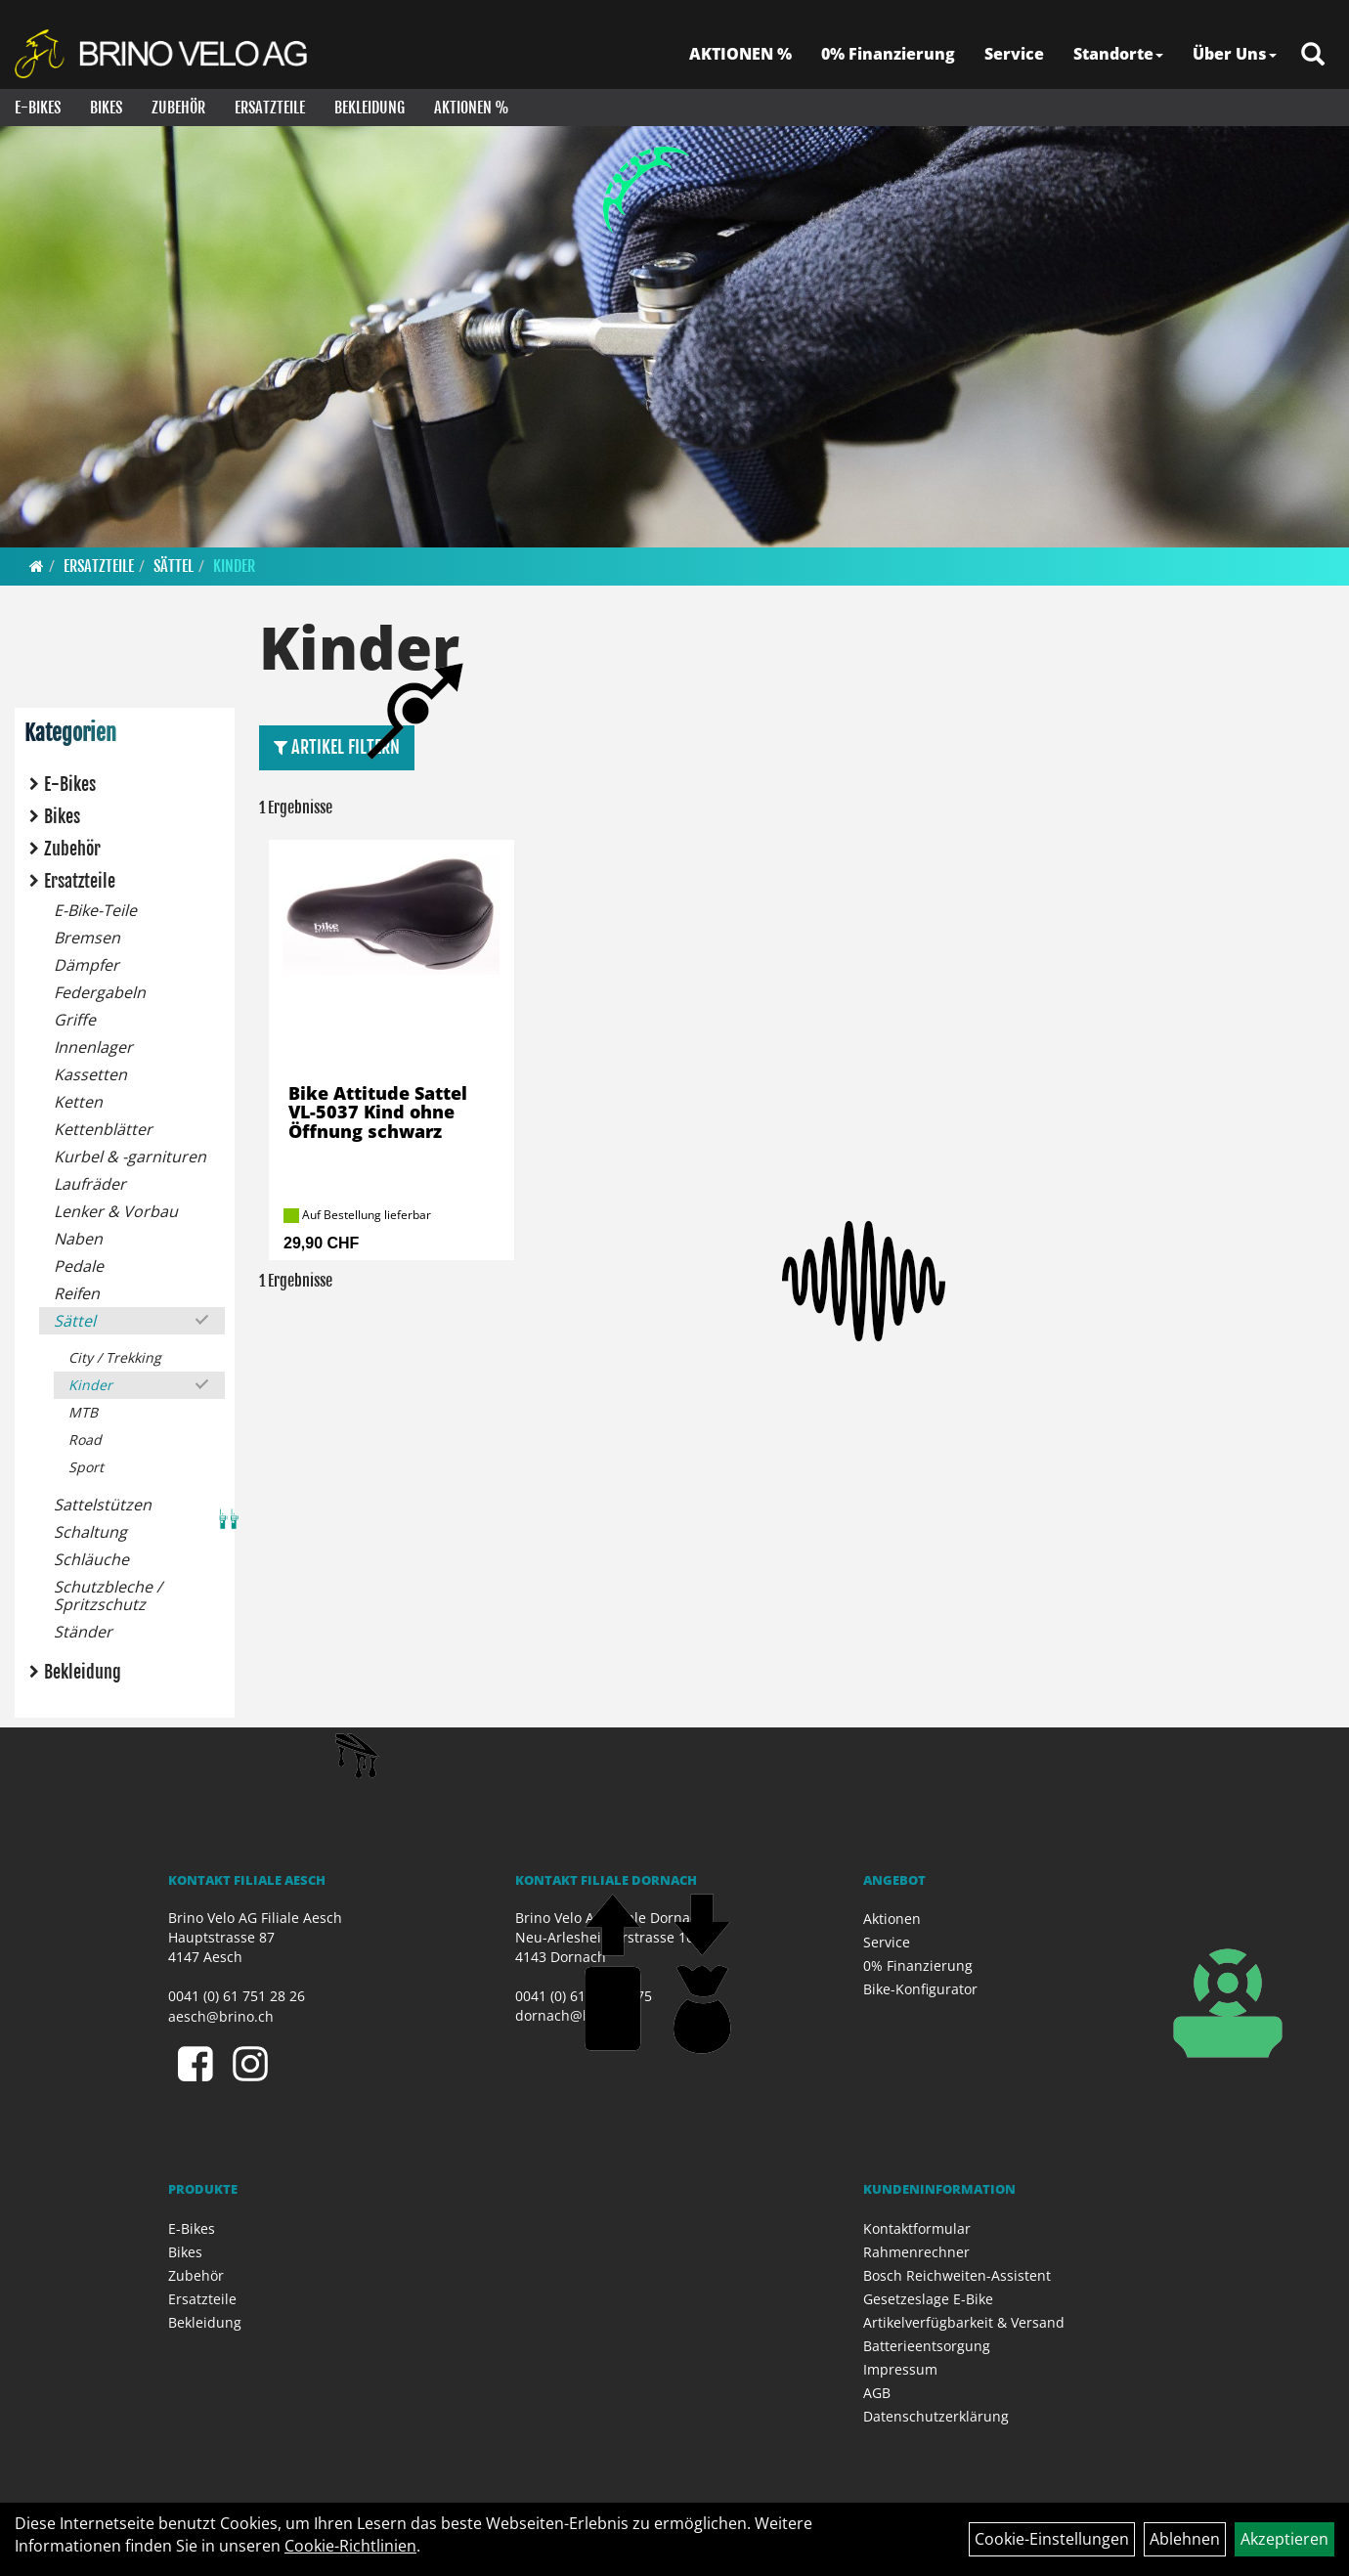 The width and height of the screenshot is (1349, 2576). I want to click on indicates a critical hit or bleeding effect, so click(358, 1756).